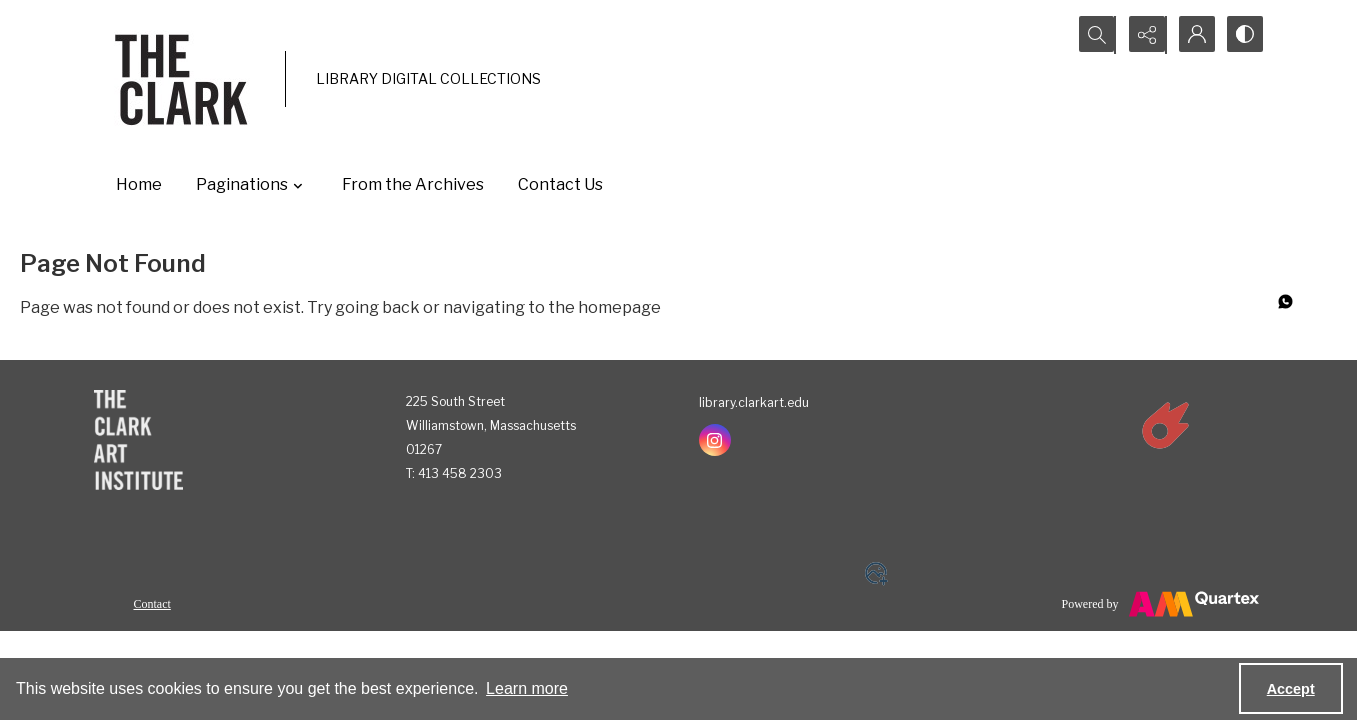  I want to click on open WhatsApp messaging, so click(1285, 301).